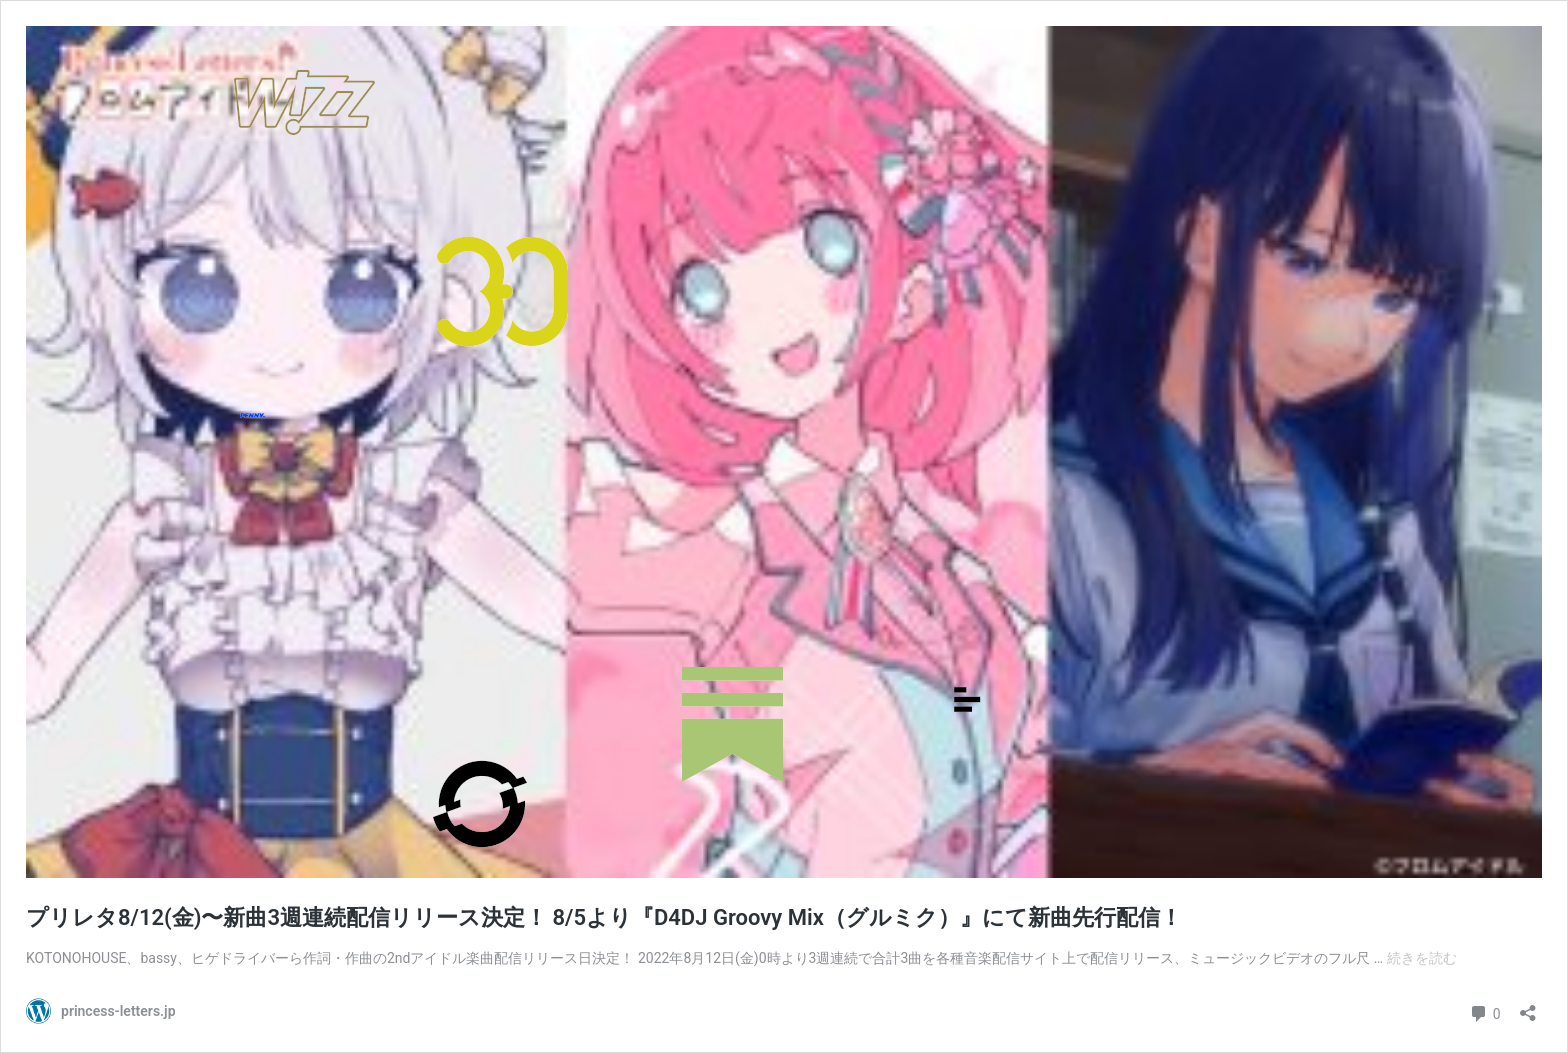 This screenshot has width=1568, height=1053. I want to click on visit the Wizz Air website or app, so click(304, 102).